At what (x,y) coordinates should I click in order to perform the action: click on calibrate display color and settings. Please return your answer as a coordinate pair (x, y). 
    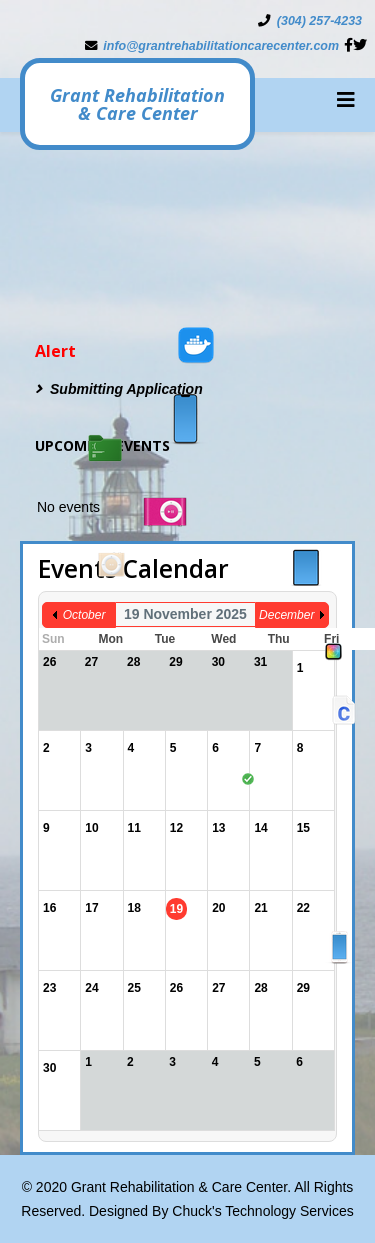
    Looking at the image, I should click on (333, 651).